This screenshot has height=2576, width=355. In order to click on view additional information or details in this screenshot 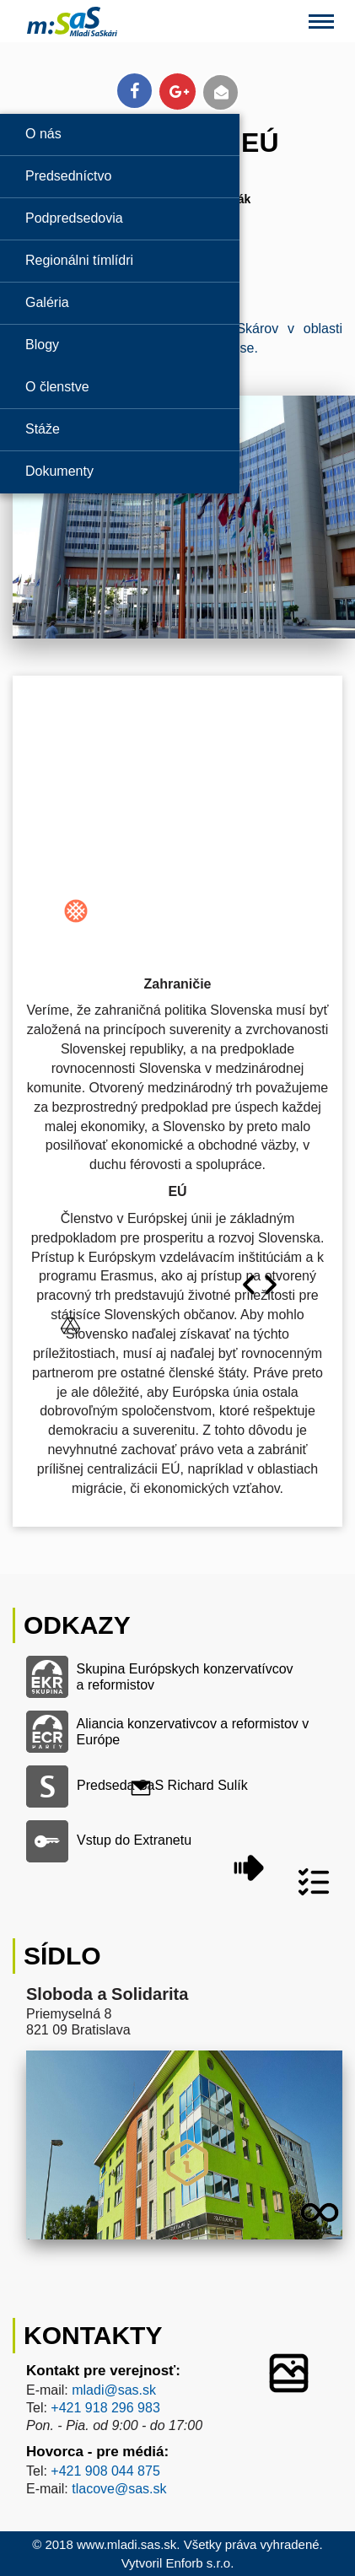, I will do `click(187, 2163)`.